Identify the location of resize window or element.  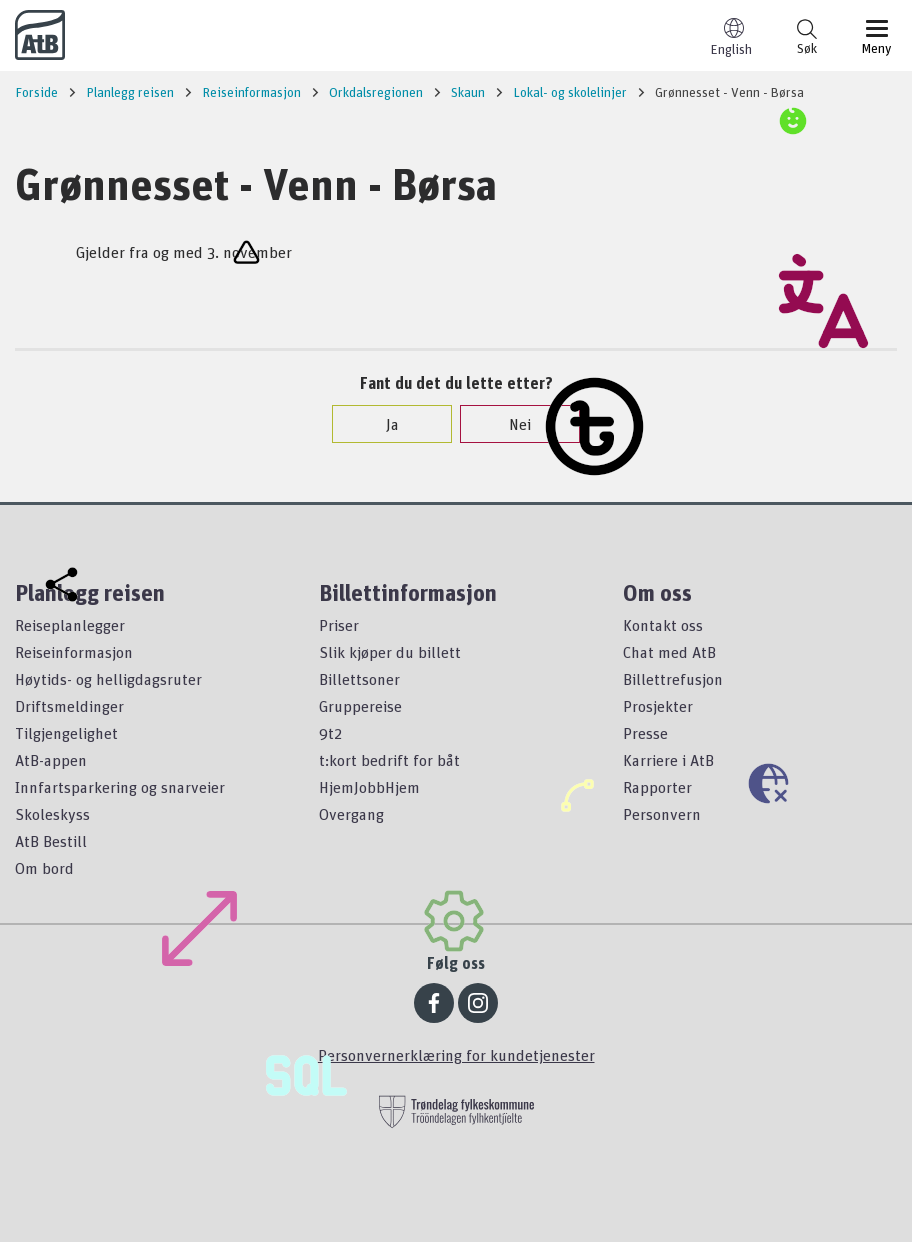
(199, 928).